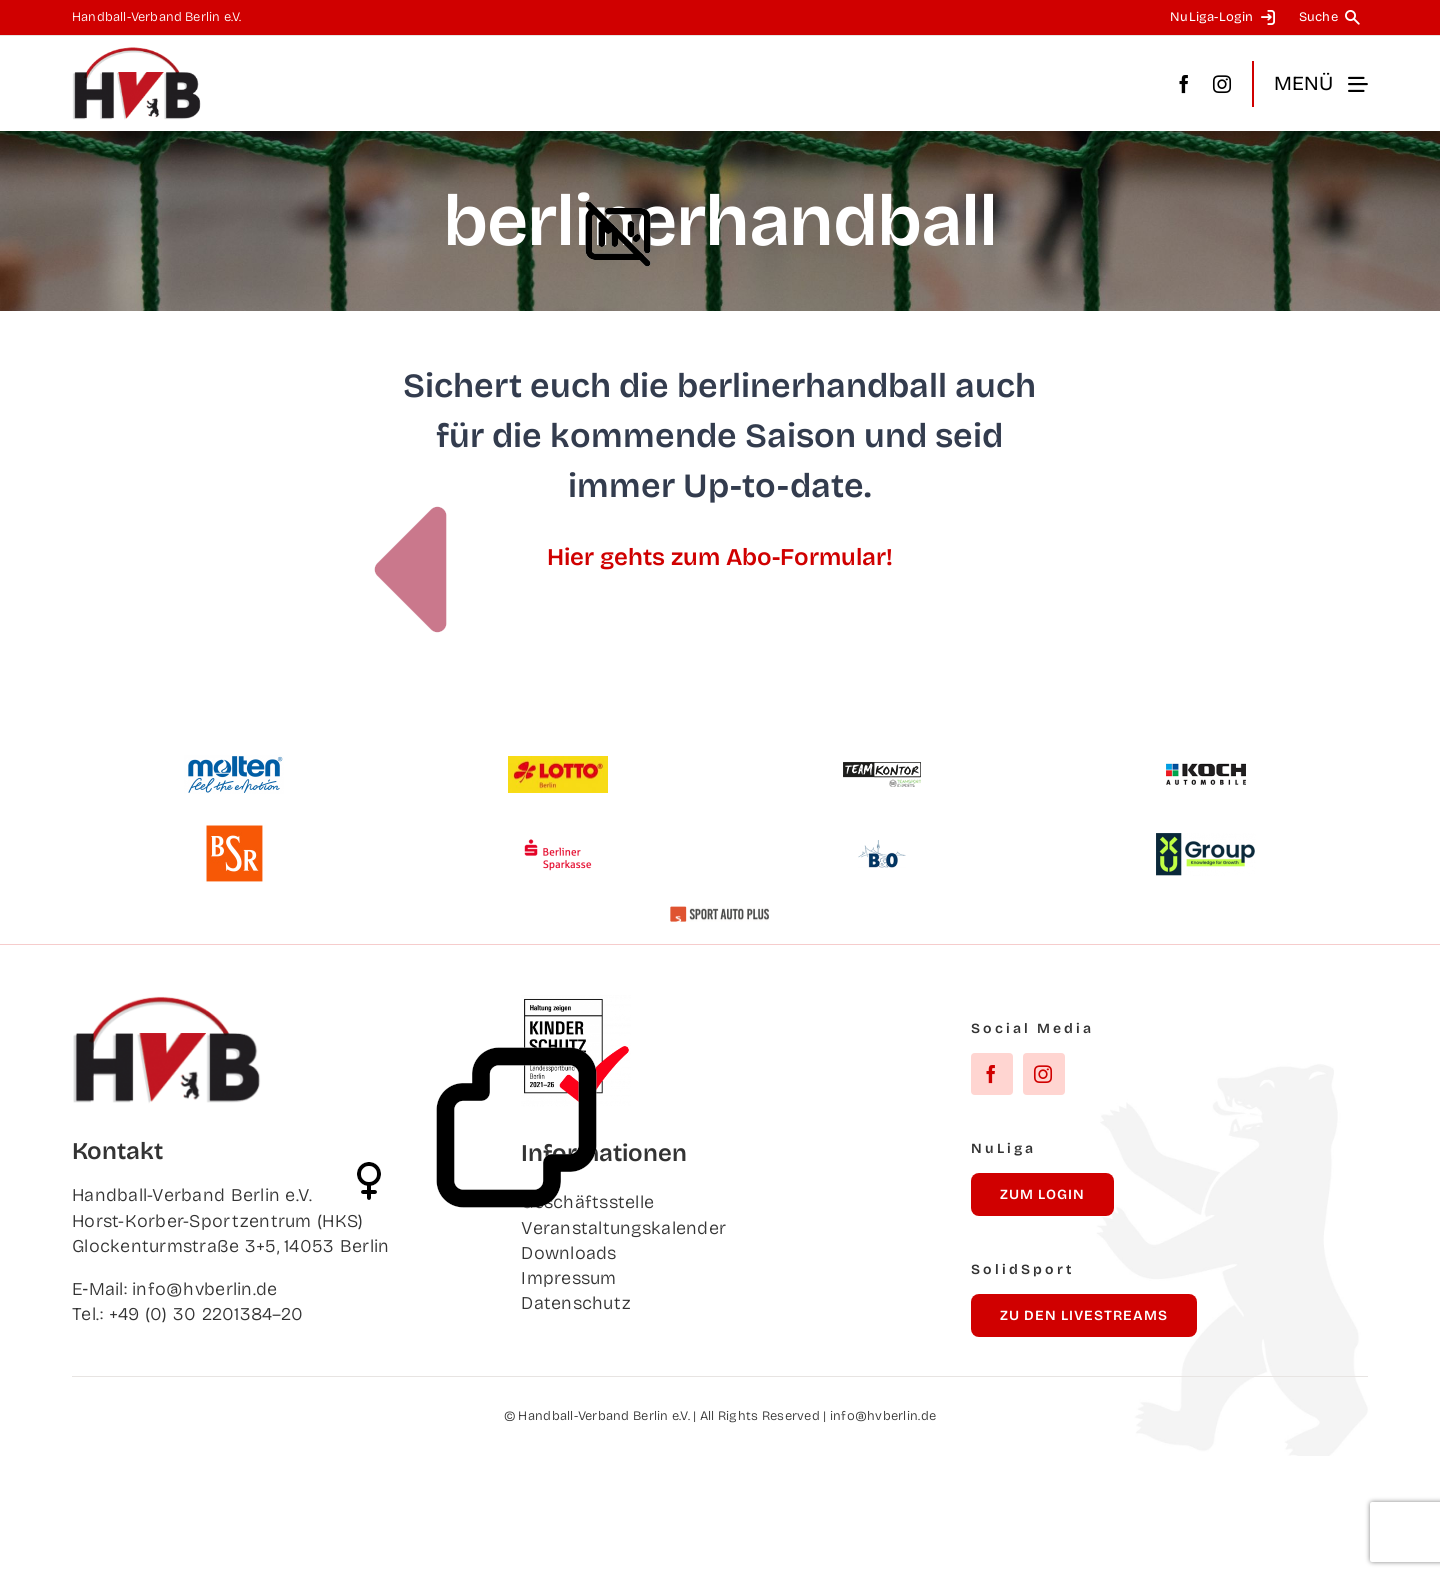 This screenshot has height=1576, width=1440. I want to click on disable markdown formatting, so click(618, 234).